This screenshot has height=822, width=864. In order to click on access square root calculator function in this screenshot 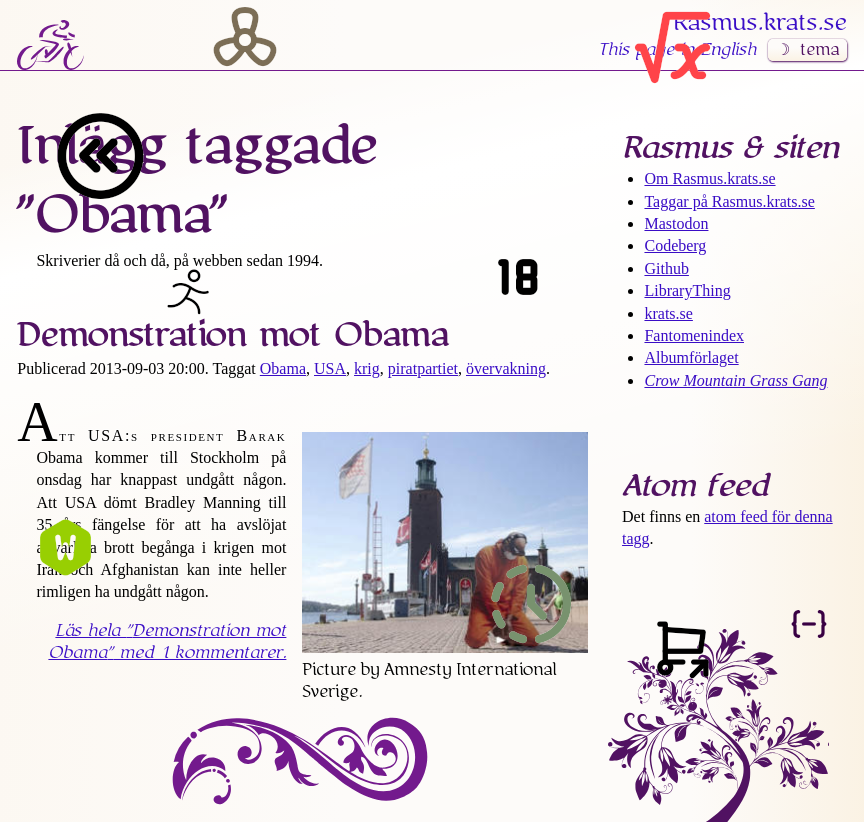, I will do `click(674, 47)`.